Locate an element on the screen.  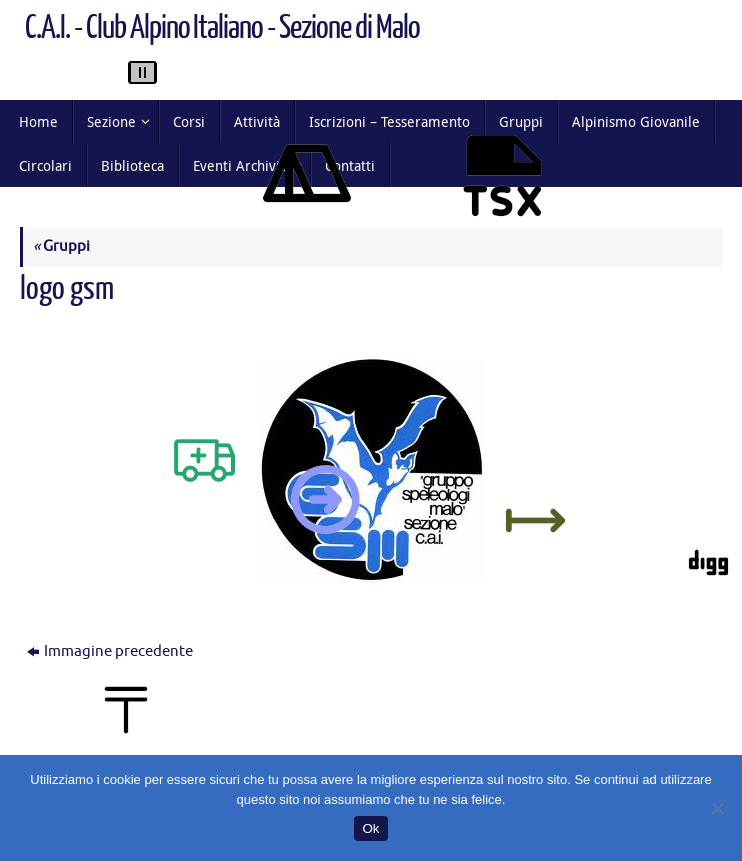
pause an ongoing presentation is located at coordinates (142, 72).